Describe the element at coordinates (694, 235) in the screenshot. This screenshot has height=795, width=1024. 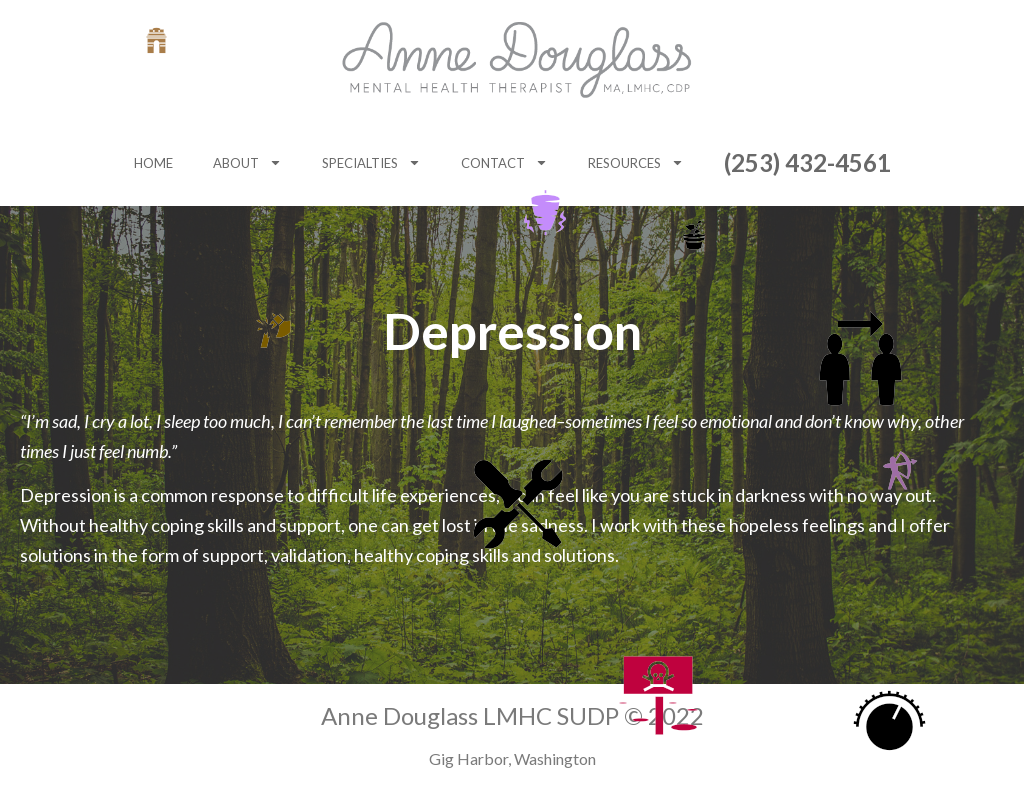
I see `start a new project or initiative` at that location.